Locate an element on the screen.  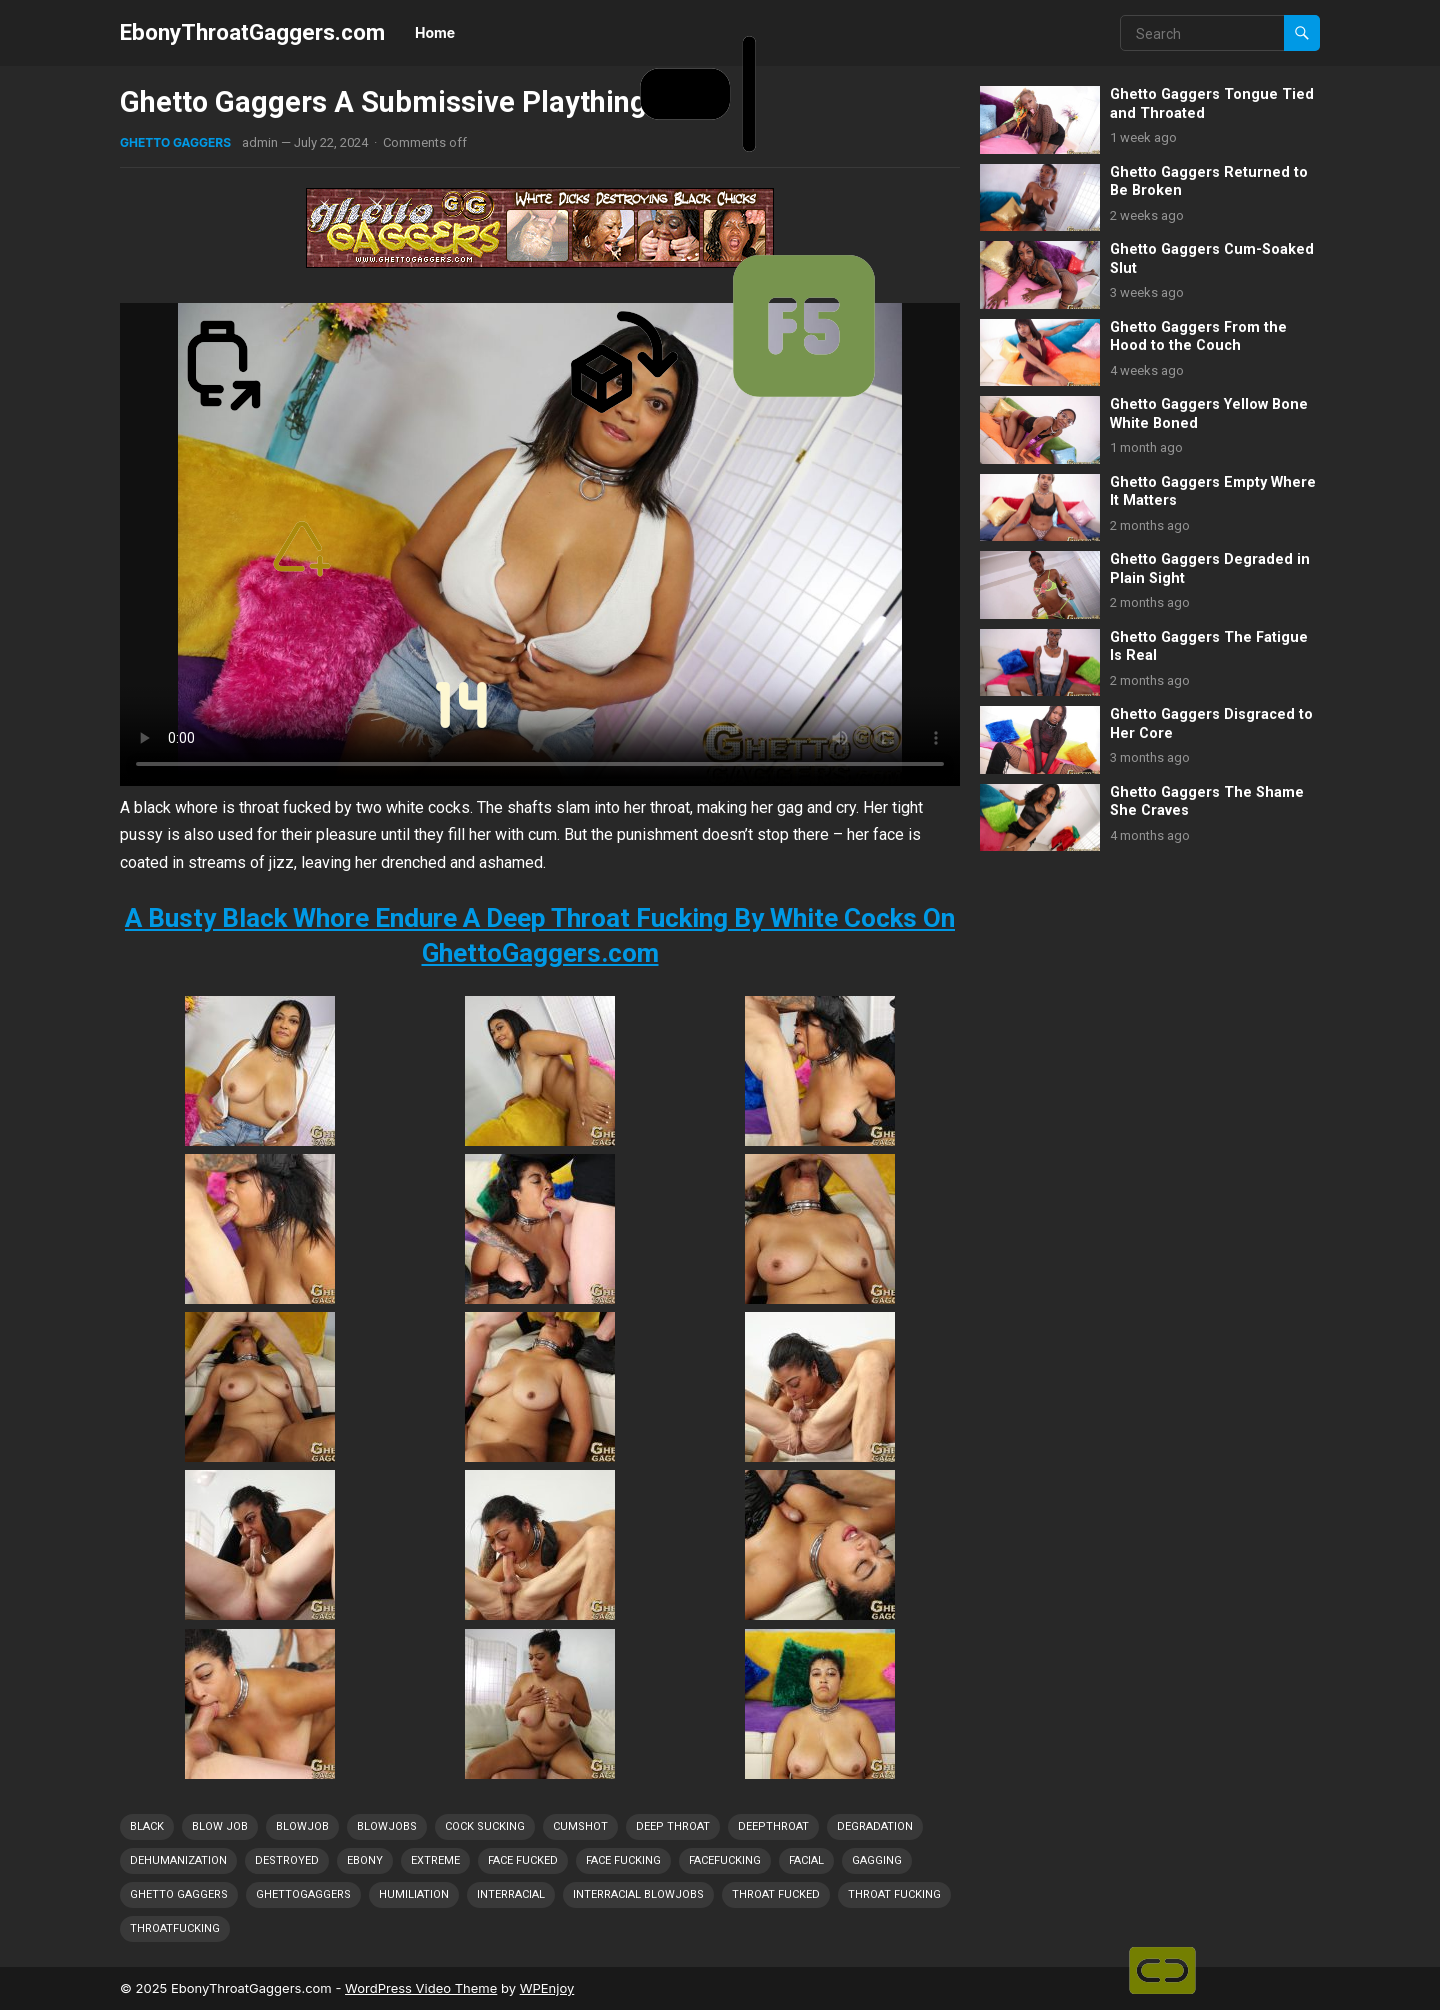
unlink or disconnect a shared resource is located at coordinates (1162, 1970).